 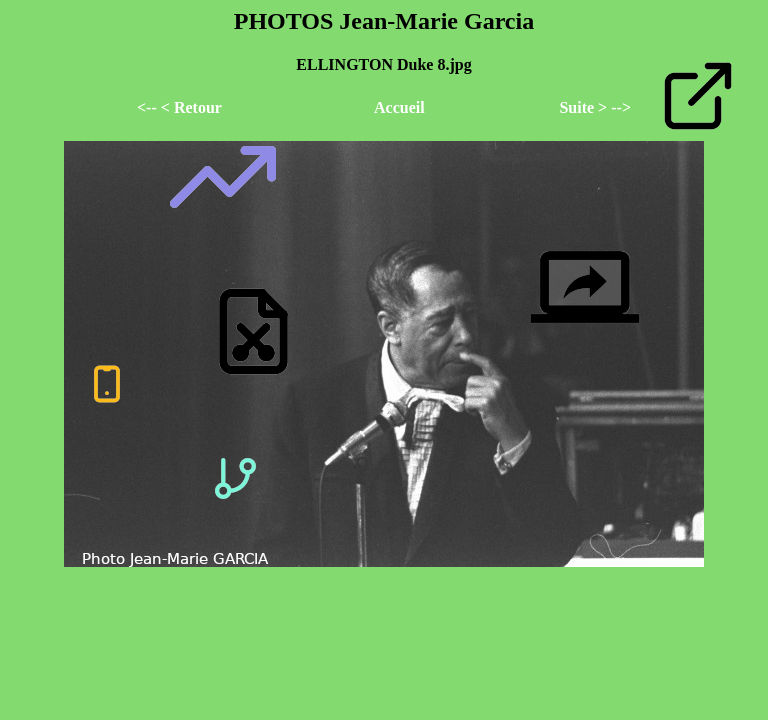 I want to click on cut or remove a file, so click(x=253, y=331).